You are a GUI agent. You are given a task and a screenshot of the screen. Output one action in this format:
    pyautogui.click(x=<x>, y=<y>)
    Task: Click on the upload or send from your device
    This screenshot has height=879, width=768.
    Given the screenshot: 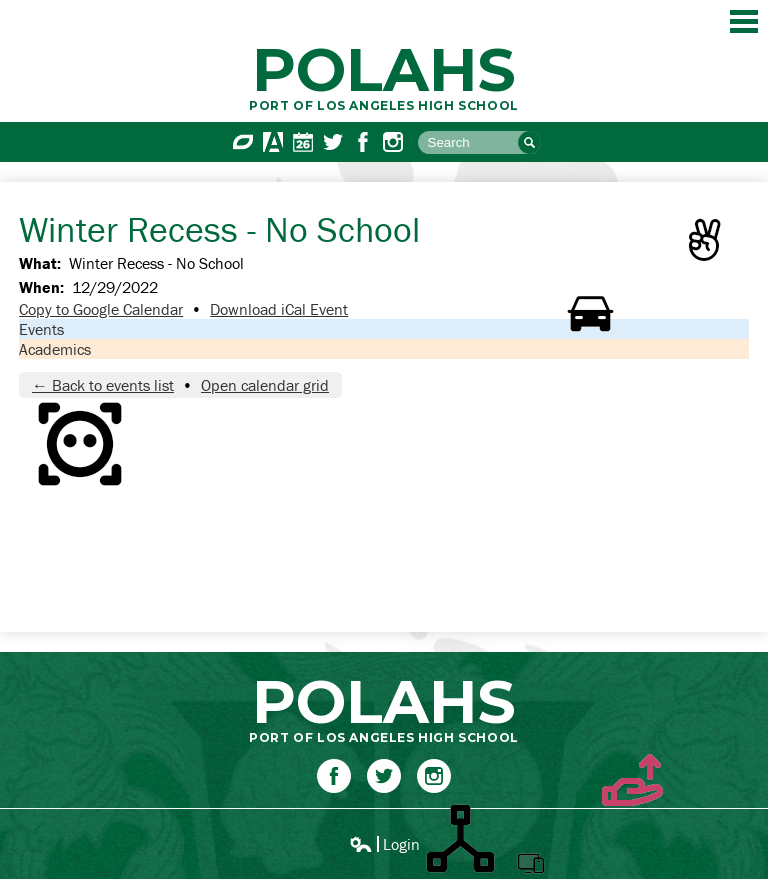 What is the action you would take?
    pyautogui.click(x=634, y=783)
    